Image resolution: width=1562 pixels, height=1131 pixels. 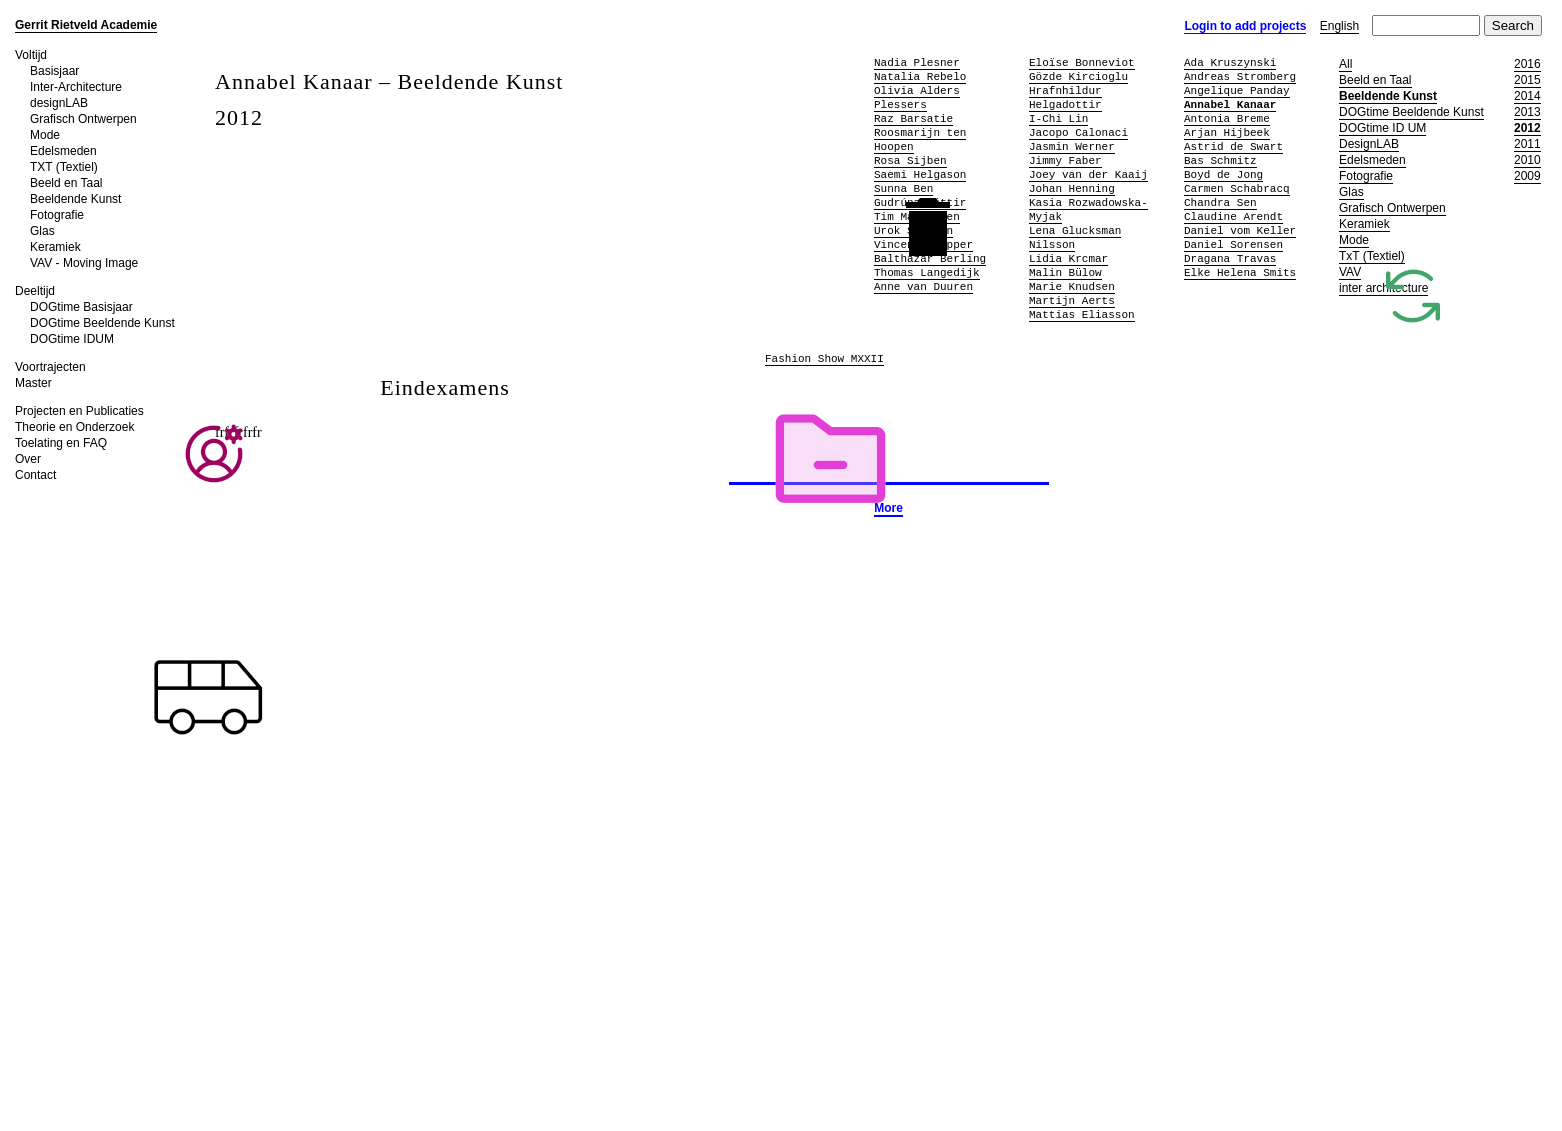 What do you see at coordinates (214, 454) in the screenshot?
I see `access user profile settings` at bounding box center [214, 454].